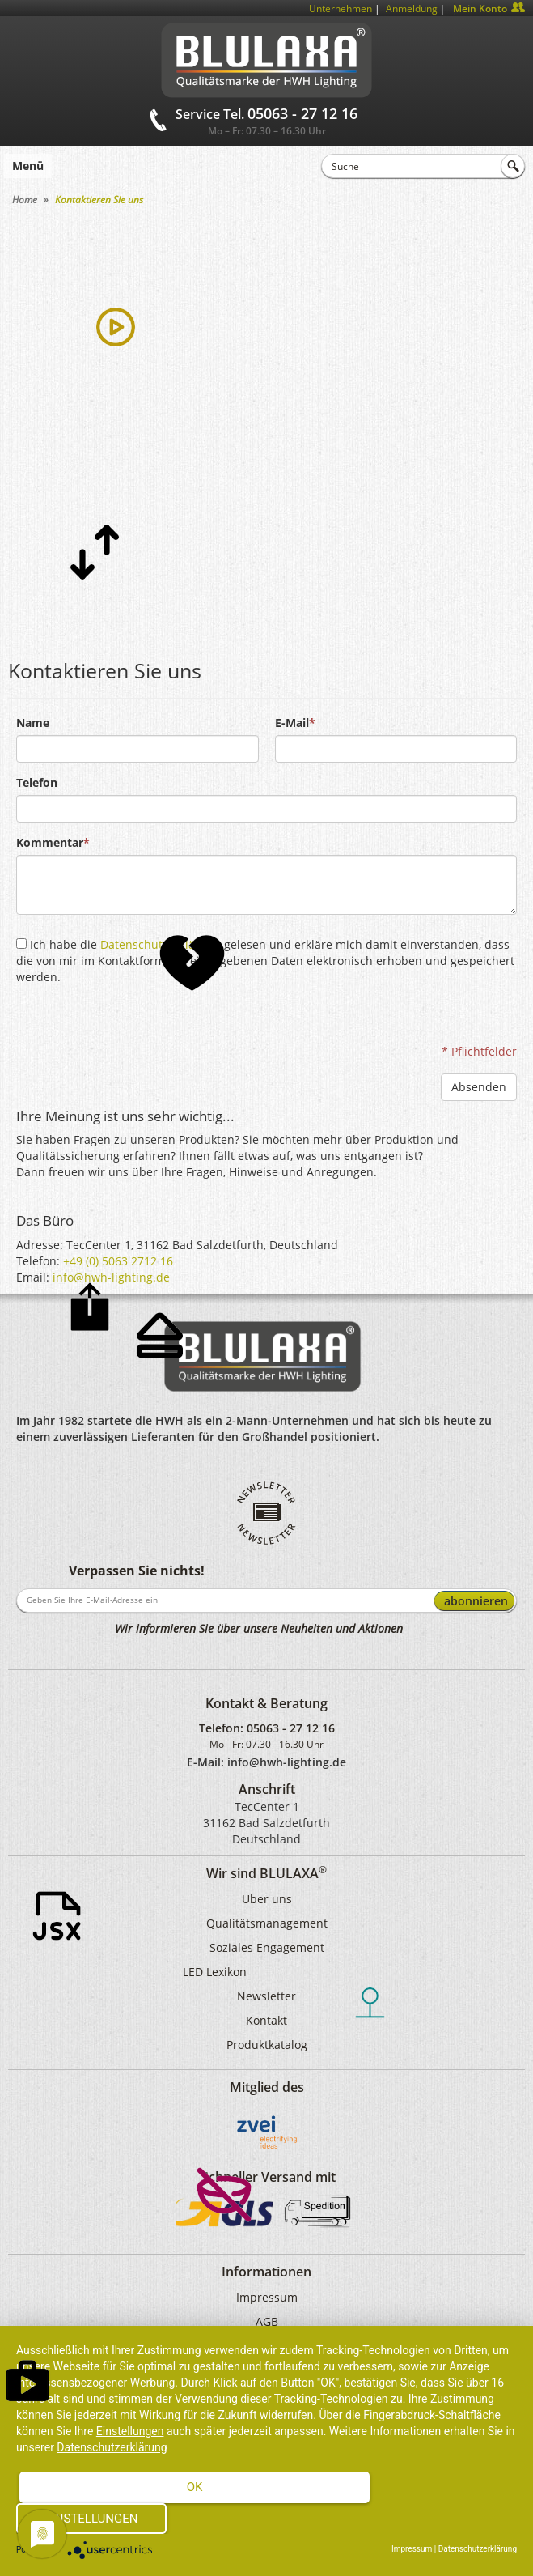 The width and height of the screenshot is (533, 2576). I want to click on unlike or remove from favorites, so click(192, 960).